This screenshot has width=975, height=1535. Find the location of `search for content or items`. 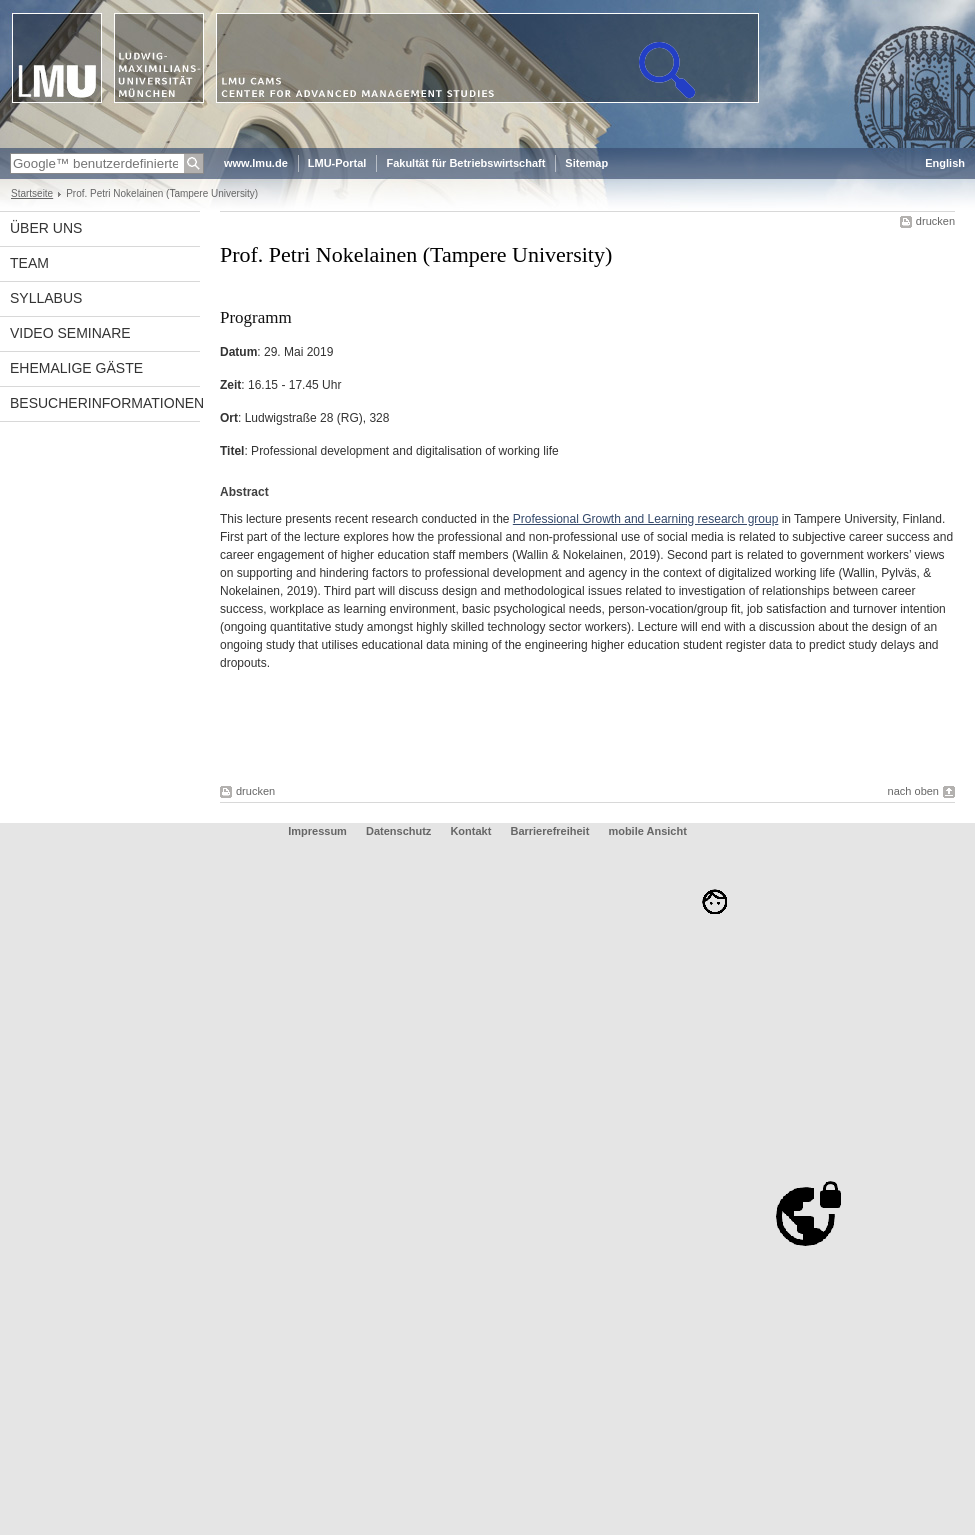

search for content or items is located at coordinates (668, 71).